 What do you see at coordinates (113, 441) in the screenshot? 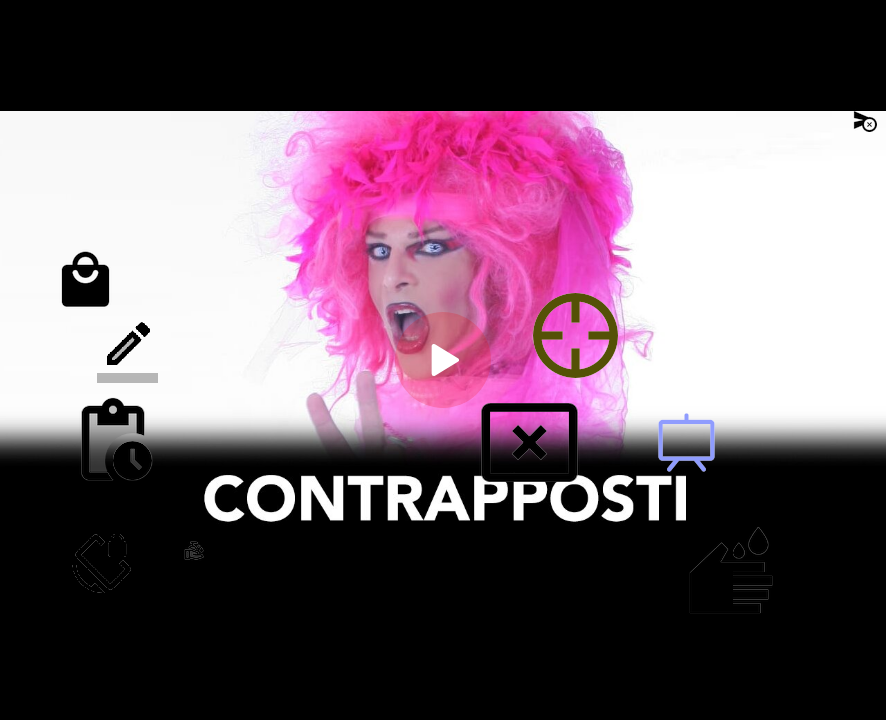
I see `view pending tasks or actions` at bounding box center [113, 441].